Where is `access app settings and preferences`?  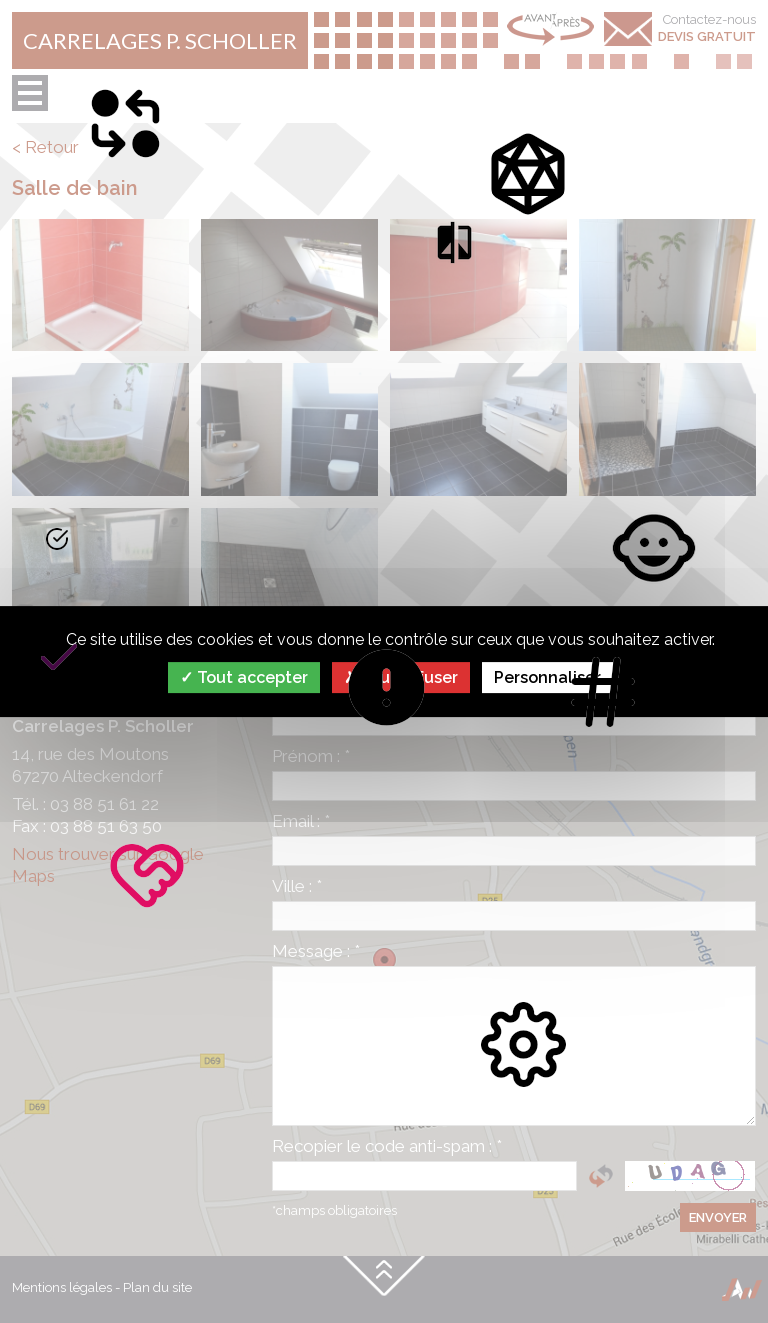 access app settings and preferences is located at coordinates (523, 1044).